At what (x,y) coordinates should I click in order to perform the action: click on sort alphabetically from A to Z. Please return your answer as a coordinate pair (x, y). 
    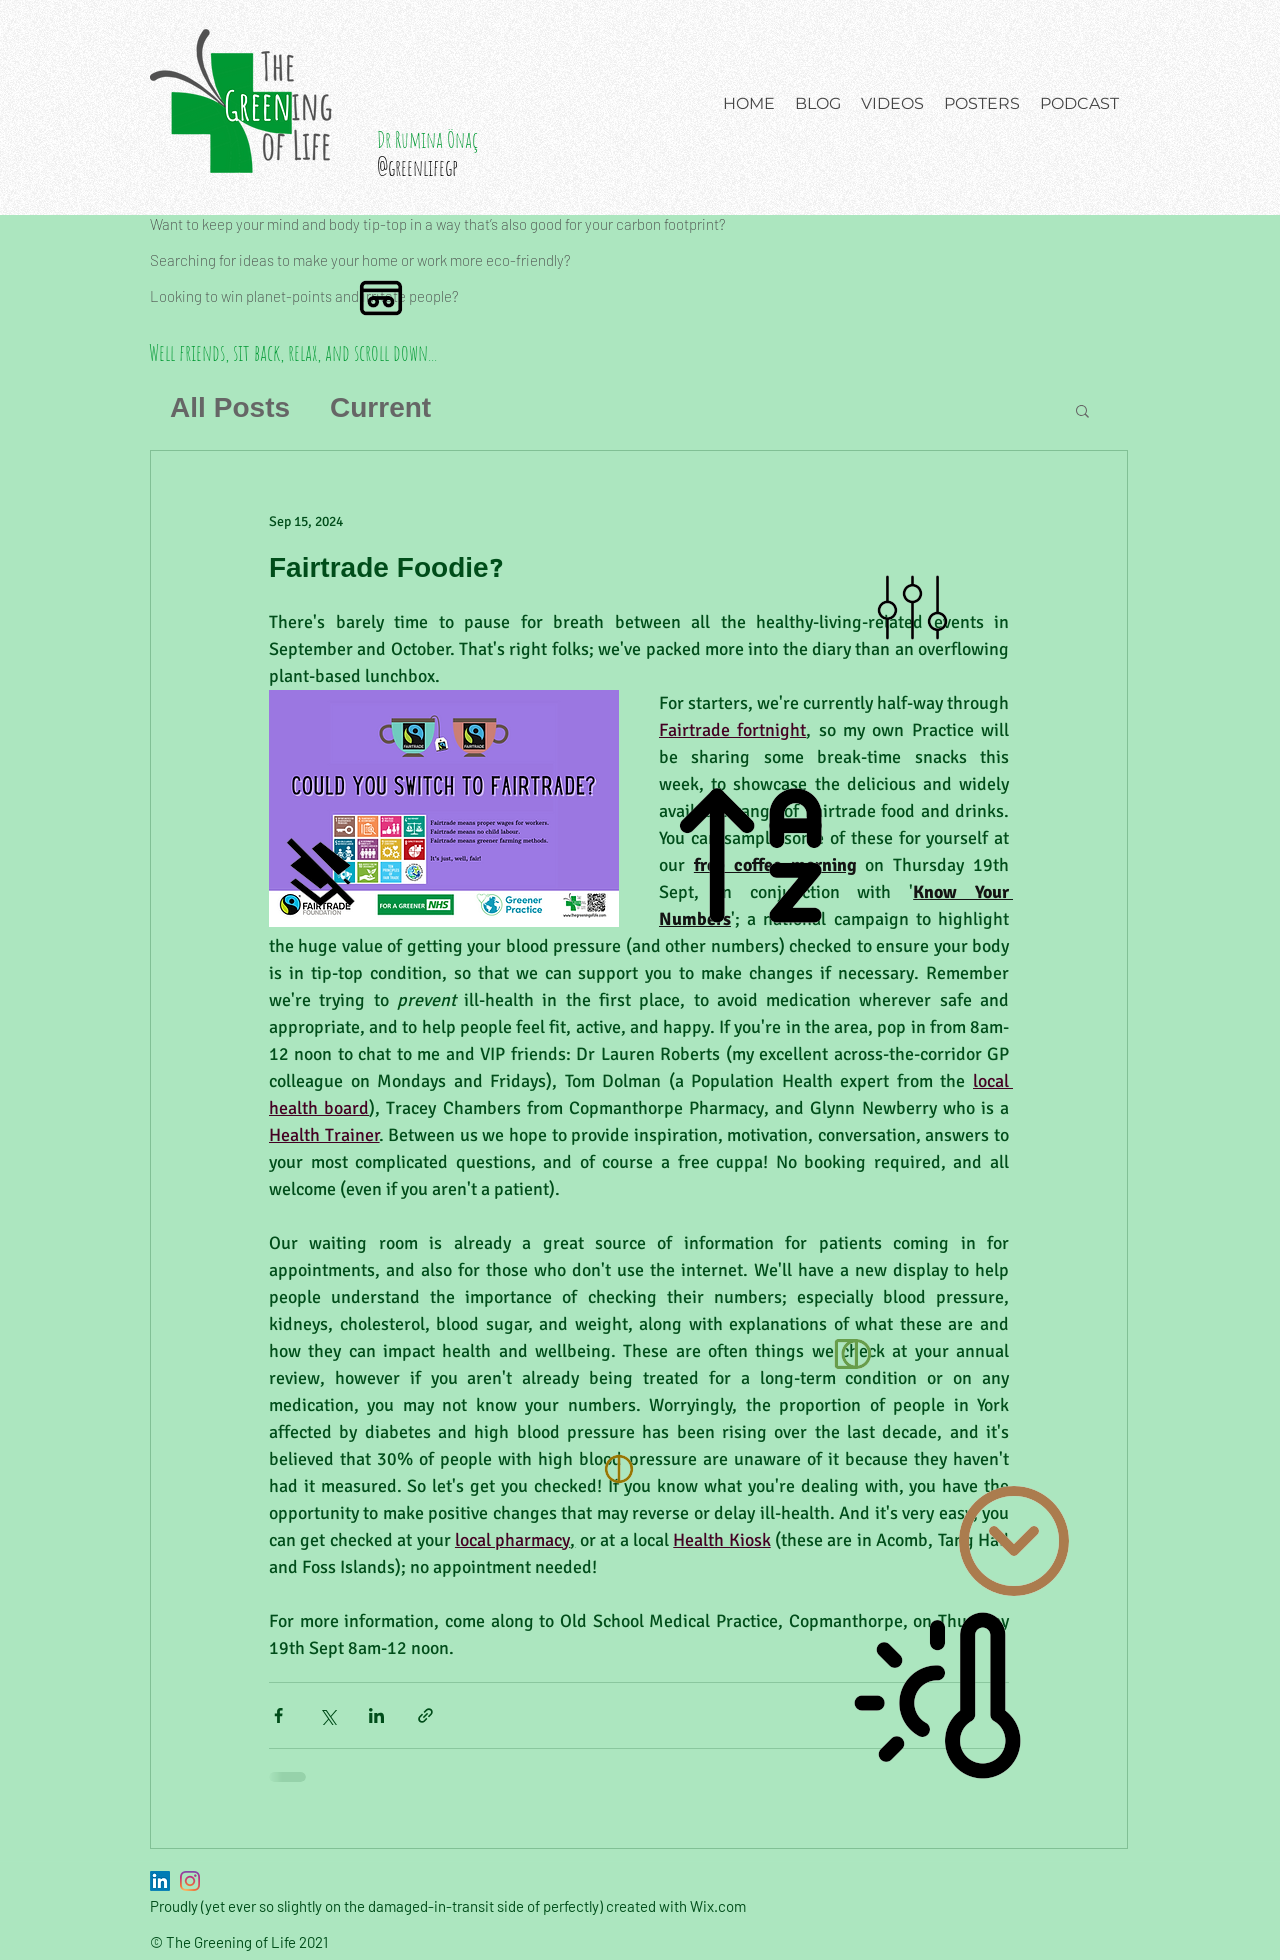
    Looking at the image, I should click on (754, 855).